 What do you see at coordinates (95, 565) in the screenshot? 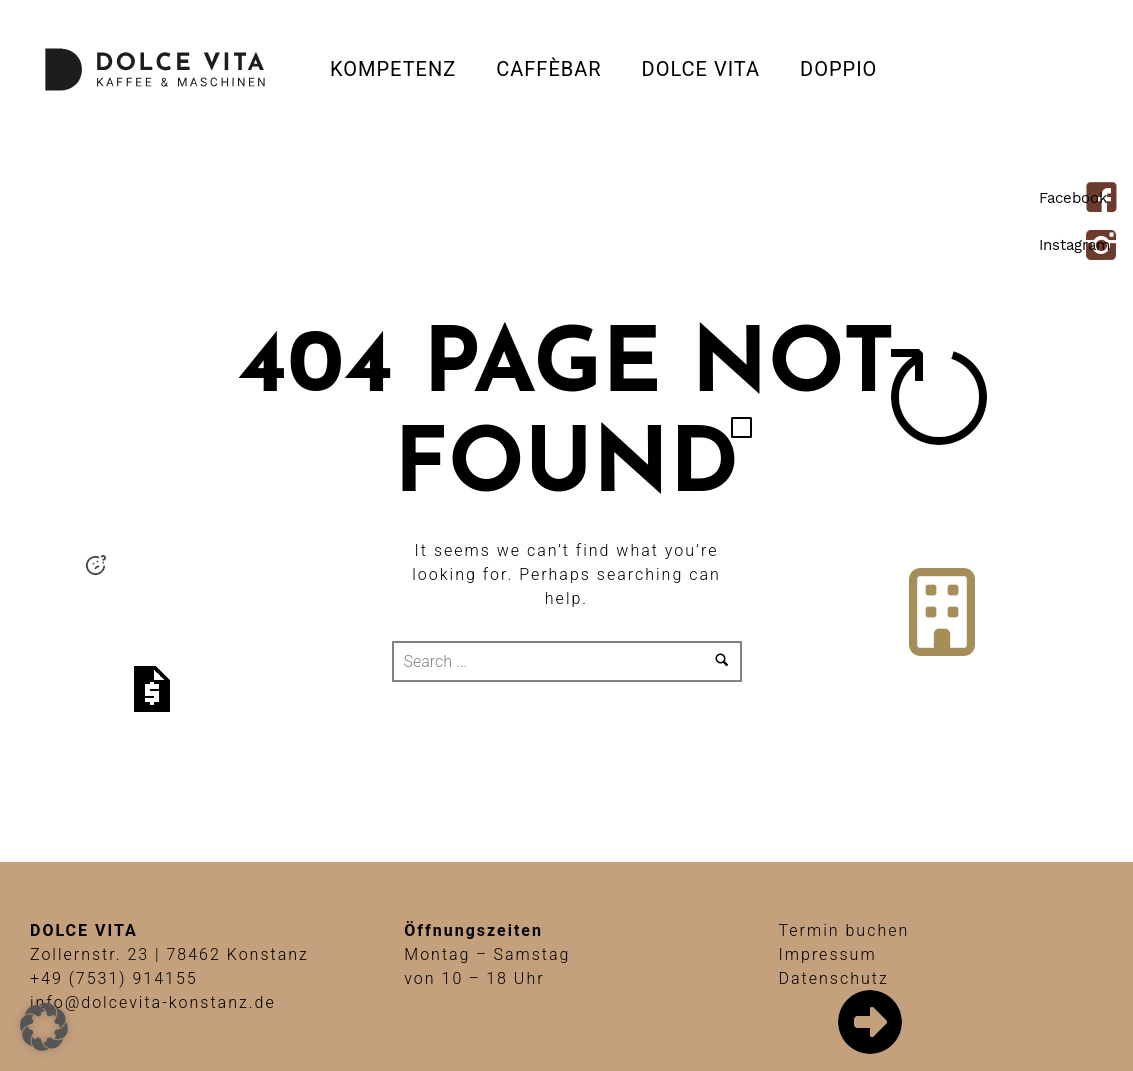
I see `indicates user confusion or uncertainty` at bounding box center [95, 565].